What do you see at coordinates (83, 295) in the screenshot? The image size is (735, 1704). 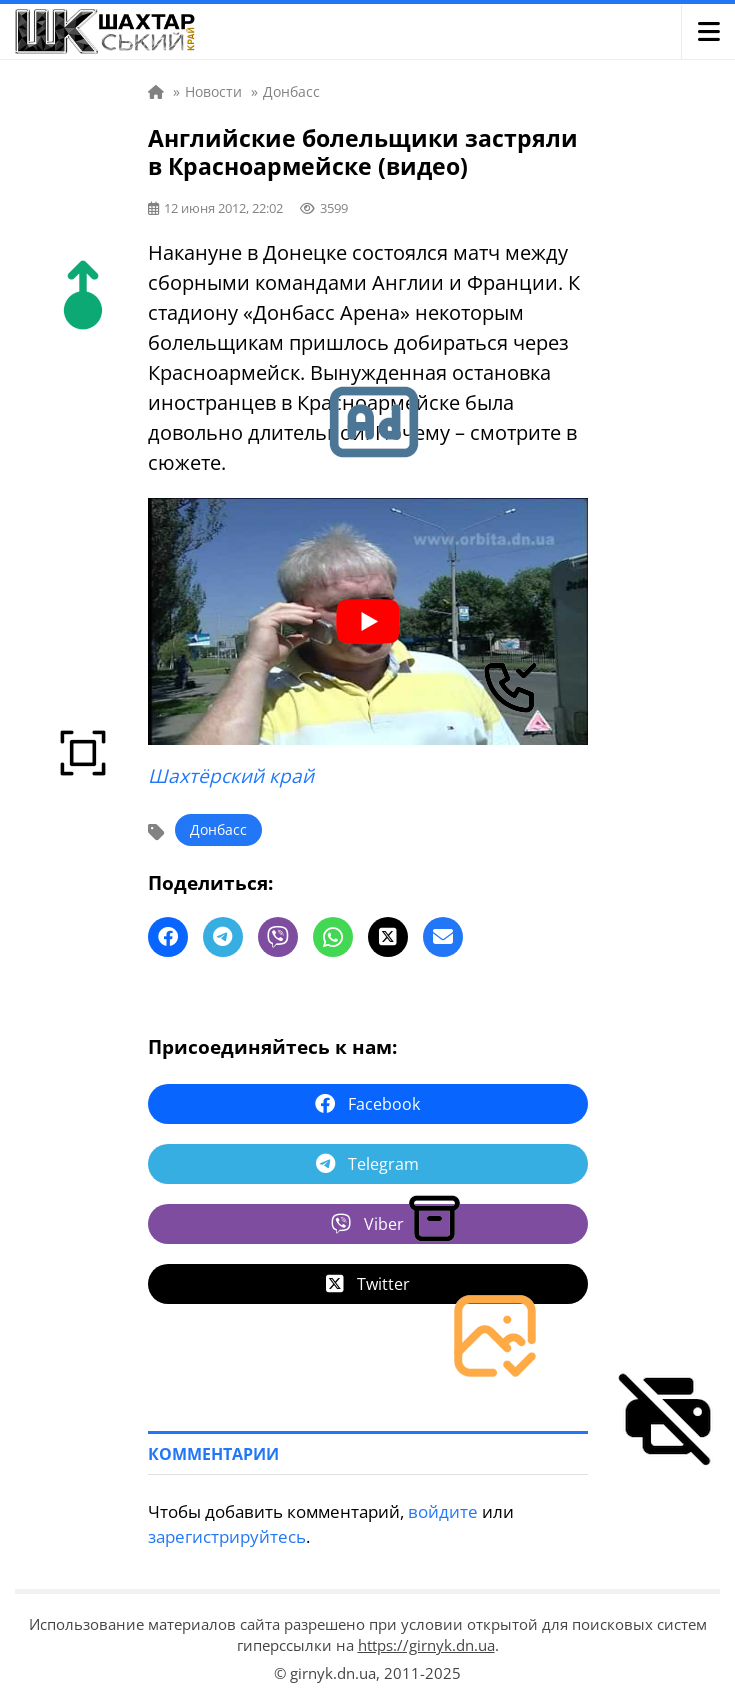 I see `swipe up to continue or dismiss` at bounding box center [83, 295].